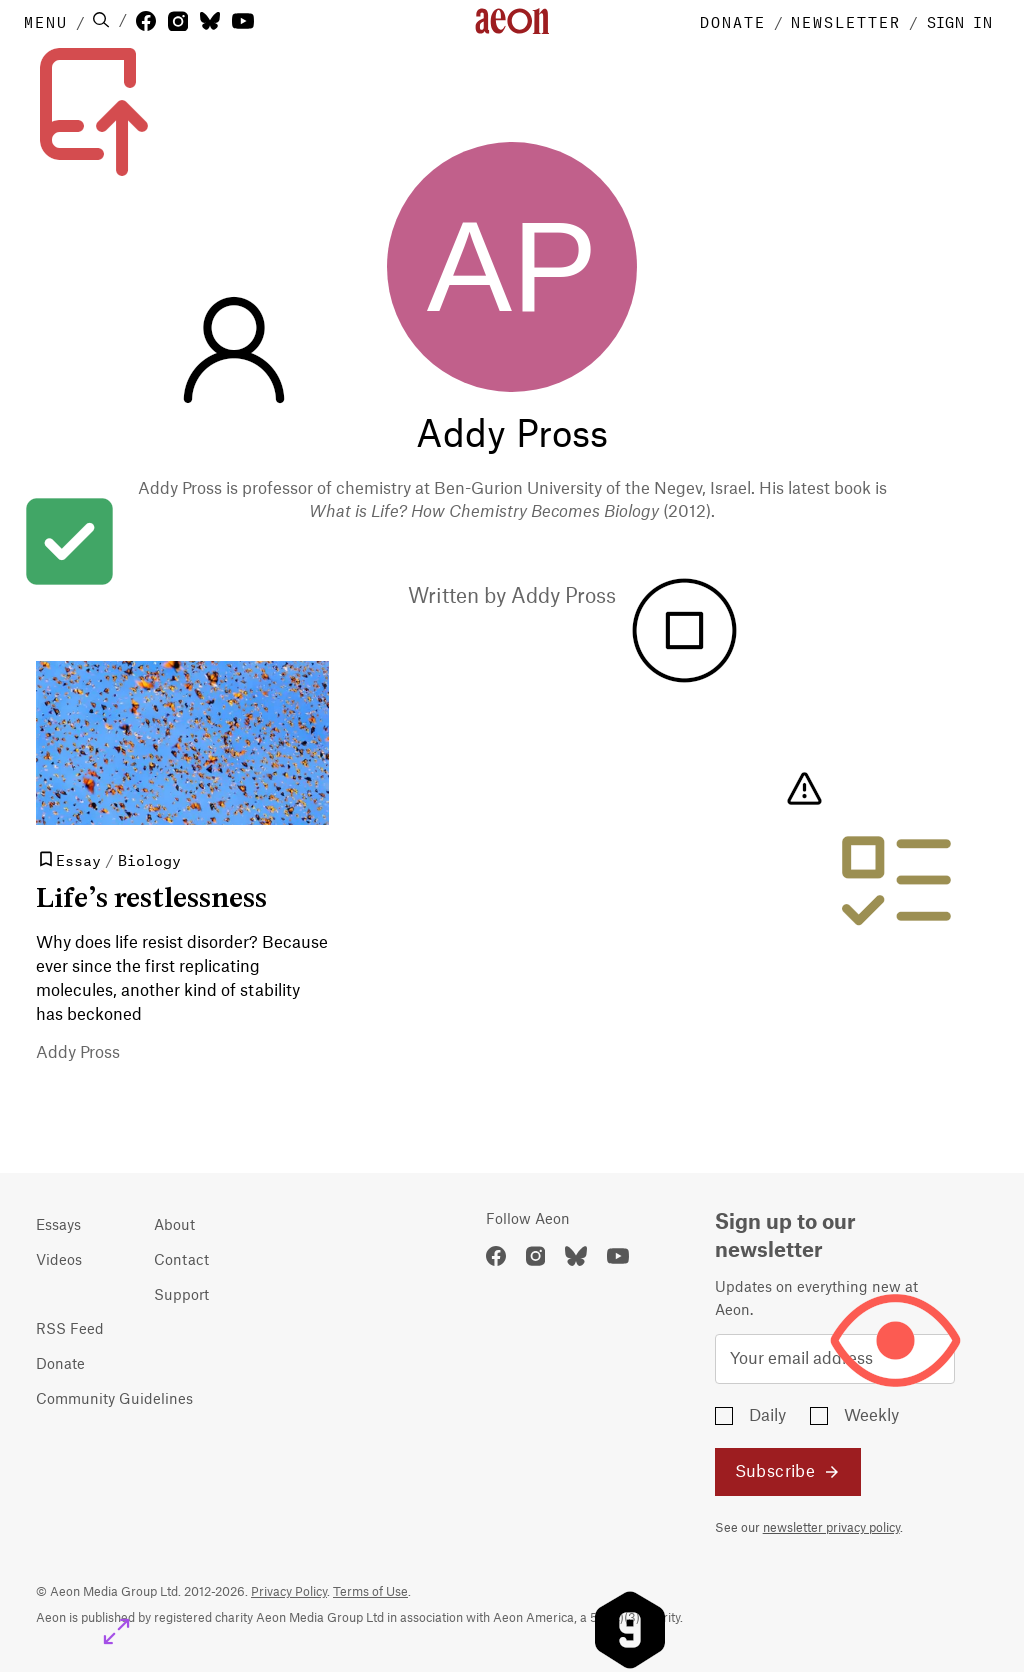 Image resolution: width=1024 pixels, height=1672 pixels. Describe the element at coordinates (804, 789) in the screenshot. I see `indicates a warning or caution state` at that location.